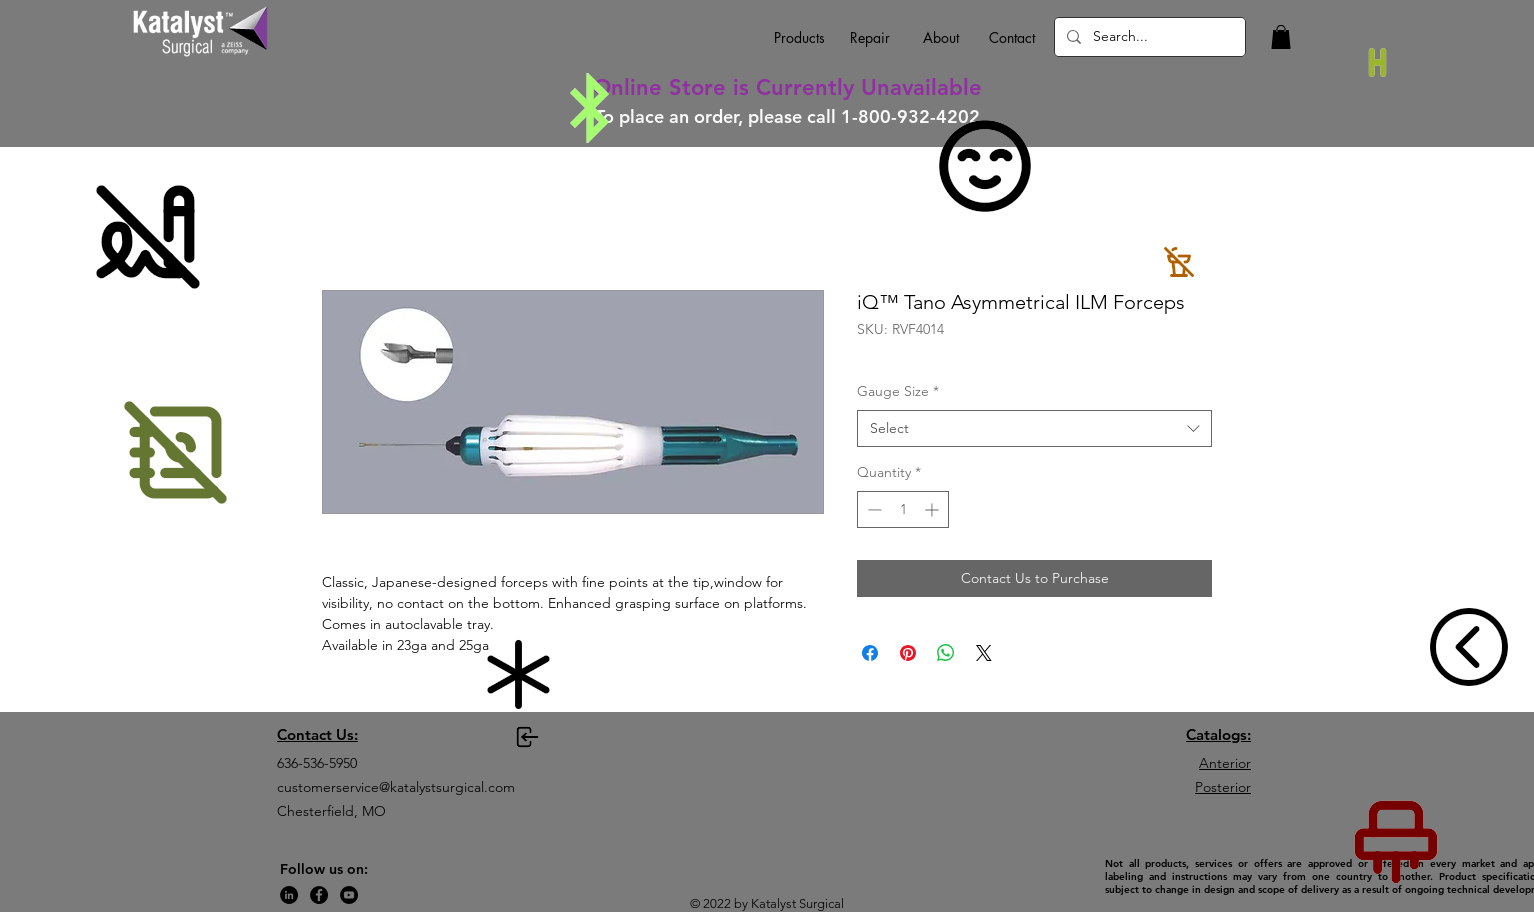  What do you see at coordinates (148, 237) in the screenshot?
I see `disable auto-signature or sign-off` at bounding box center [148, 237].